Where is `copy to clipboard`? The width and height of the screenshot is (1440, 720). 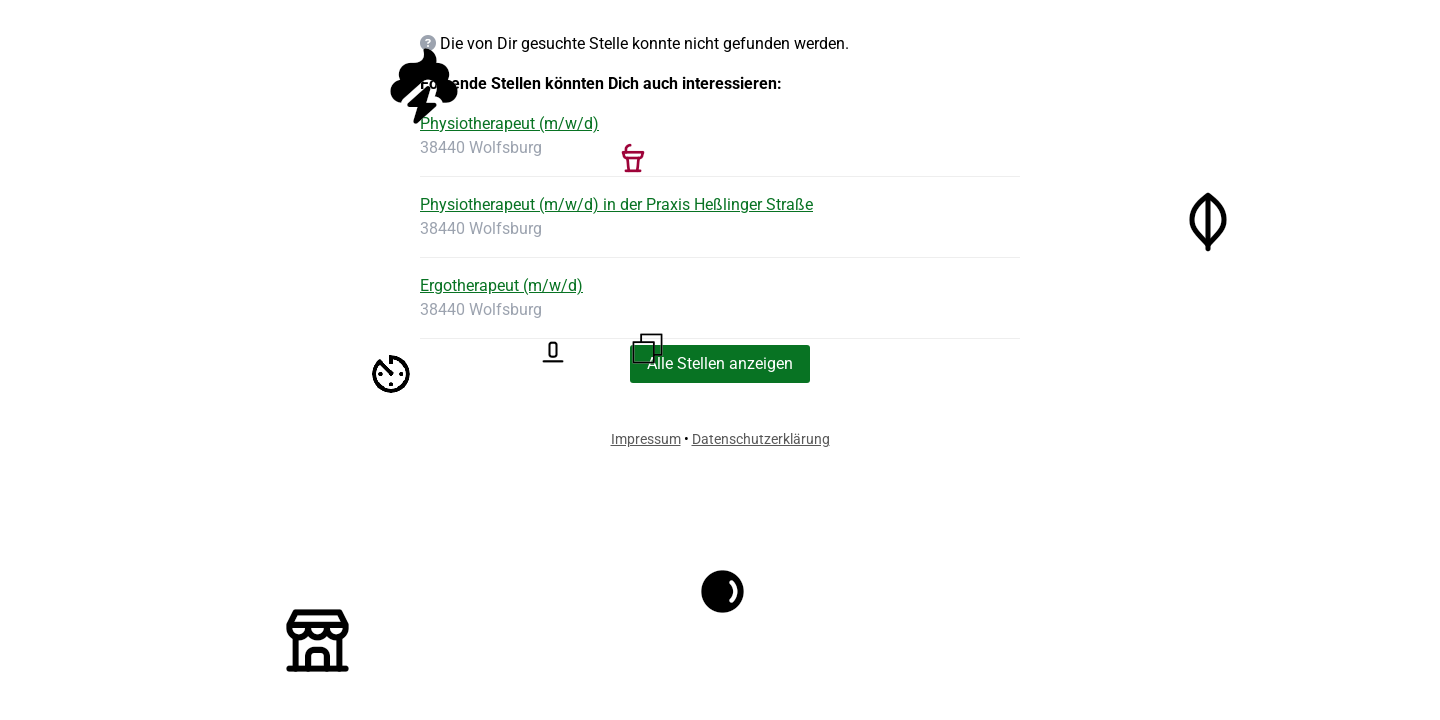 copy to clipboard is located at coordinates (647, 348).